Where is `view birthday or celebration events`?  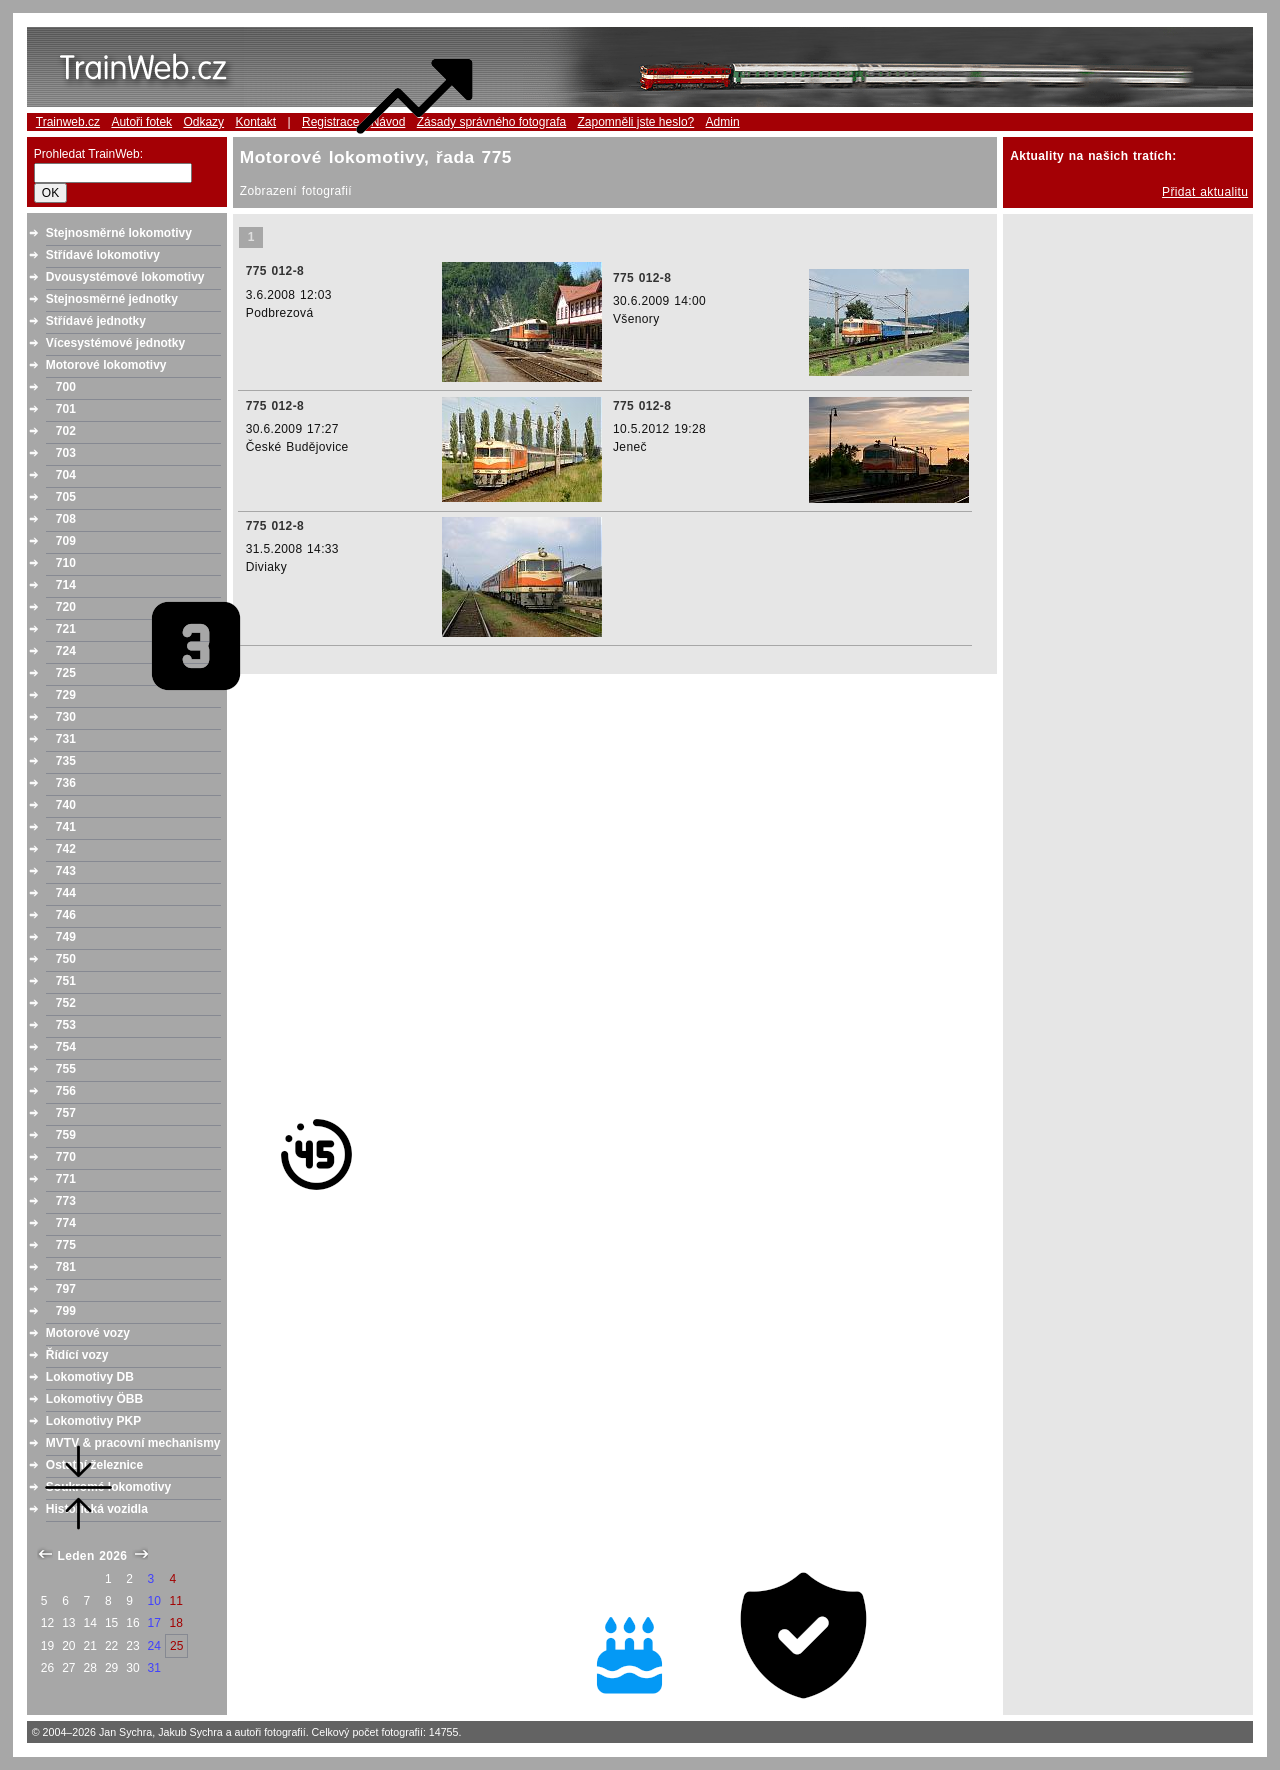
view birthday or celebration events is located at coordinates (629, 1656).